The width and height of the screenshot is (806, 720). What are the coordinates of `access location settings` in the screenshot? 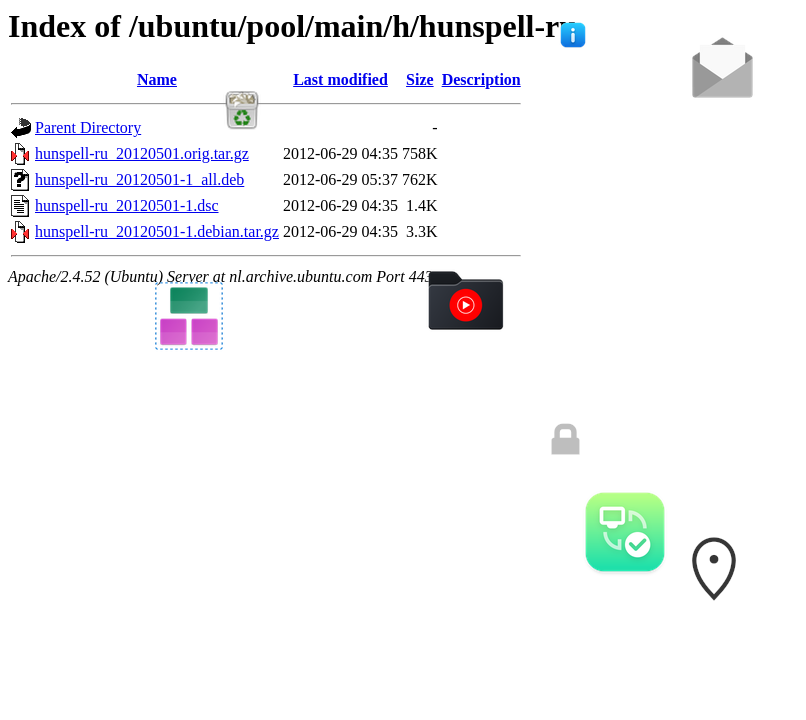 It's located at (714, 568).